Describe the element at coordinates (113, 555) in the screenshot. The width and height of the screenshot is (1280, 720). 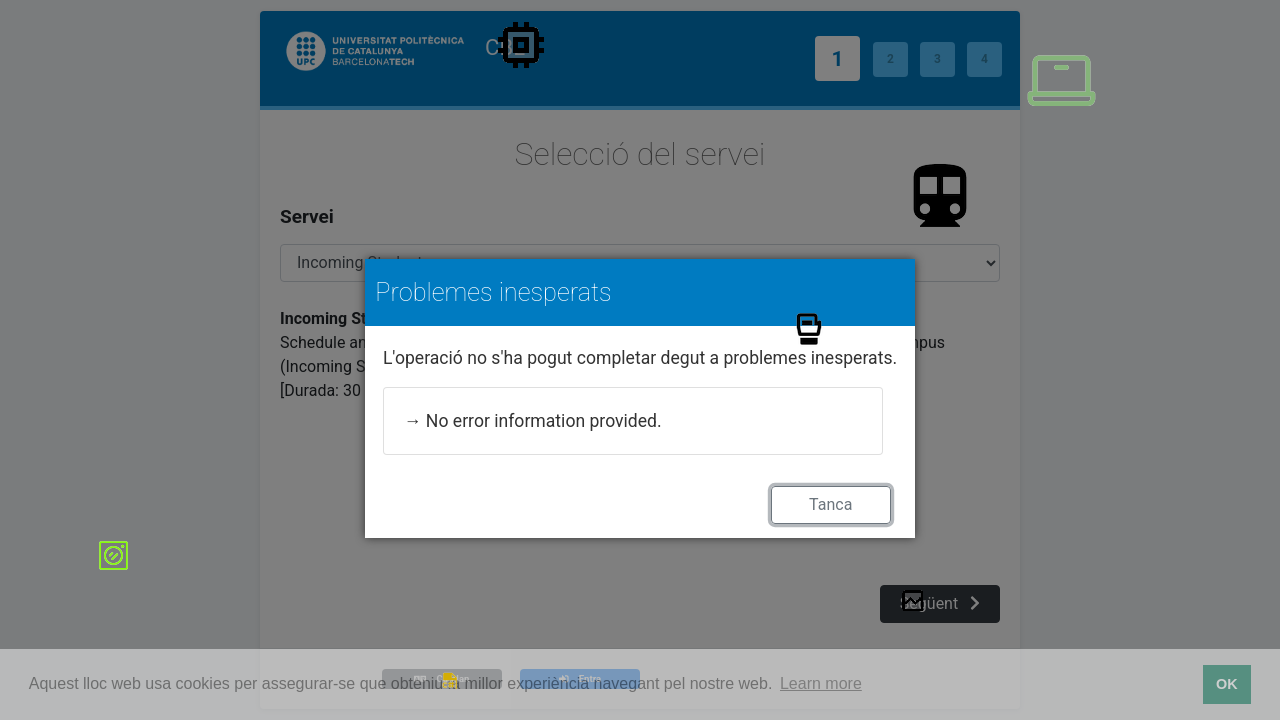
I see `access laundry or appliance controls` at that location.